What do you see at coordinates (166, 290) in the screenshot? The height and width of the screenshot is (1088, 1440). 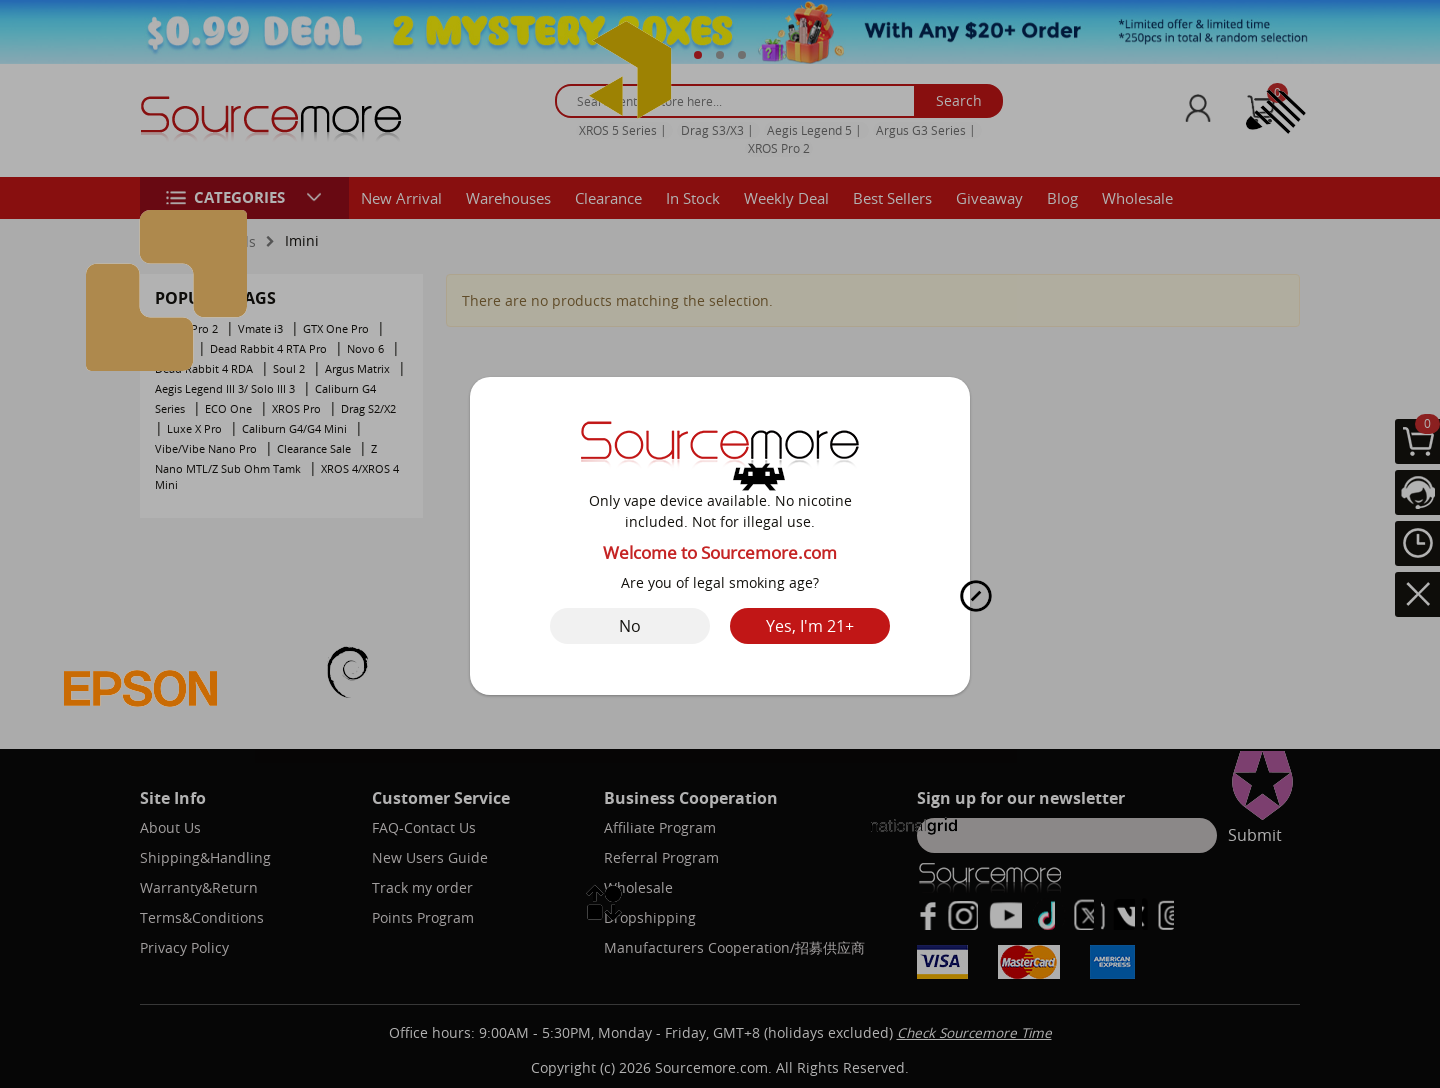 I see `SendGrid email delivery service logo` at bounding box center [166, 290].